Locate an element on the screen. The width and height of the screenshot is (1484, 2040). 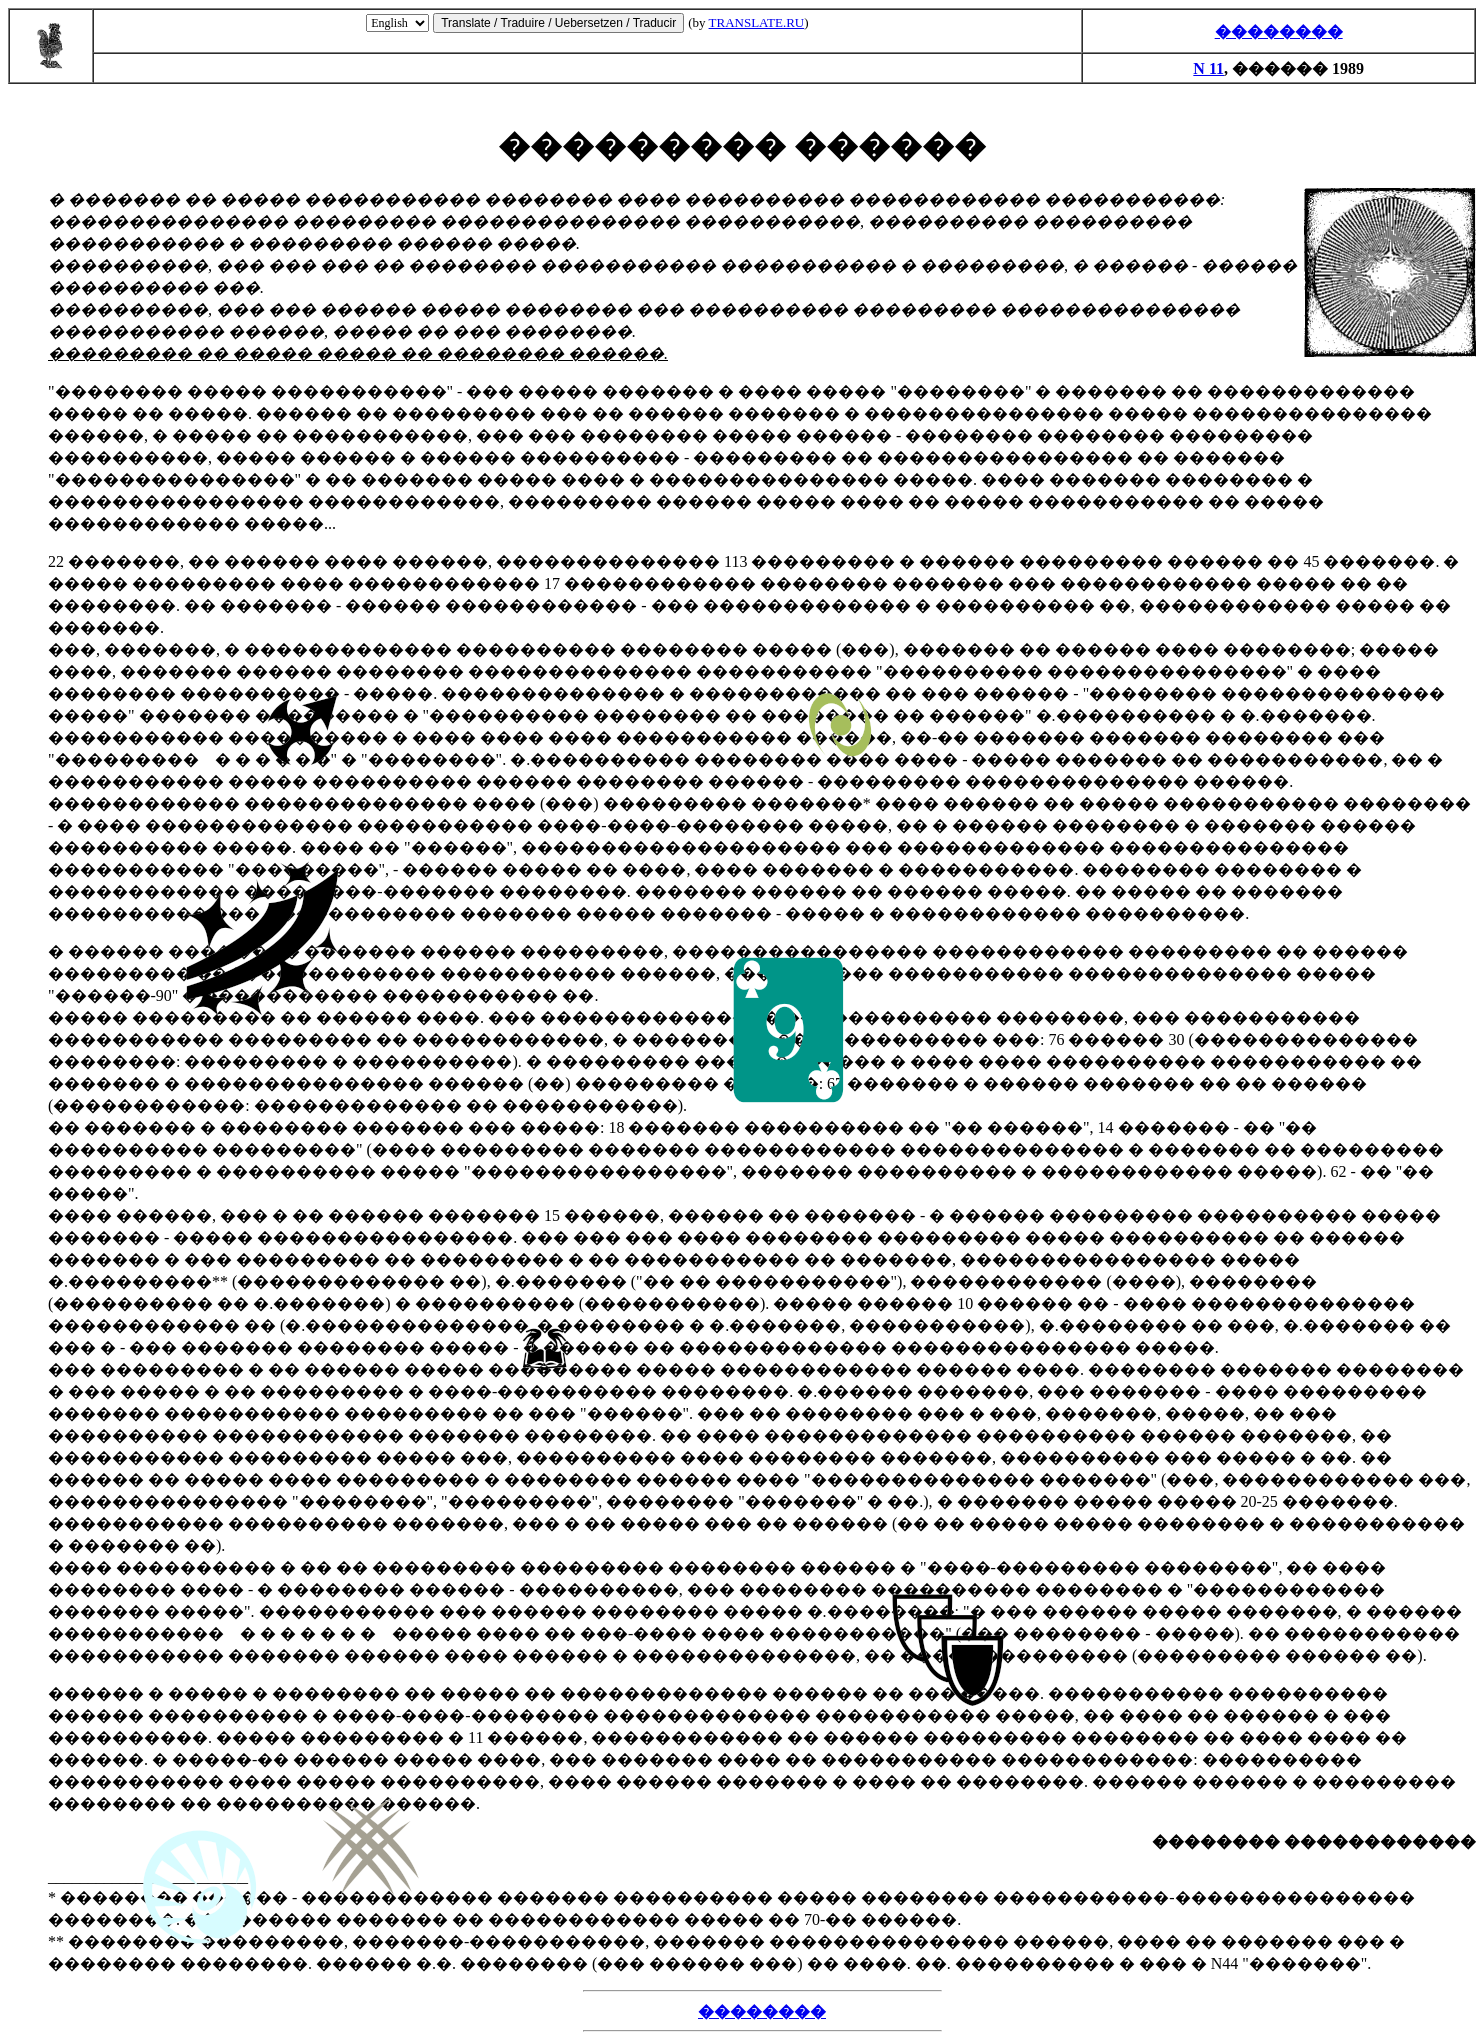
nine of clubs playing card is located at coordinates (788, 1030).